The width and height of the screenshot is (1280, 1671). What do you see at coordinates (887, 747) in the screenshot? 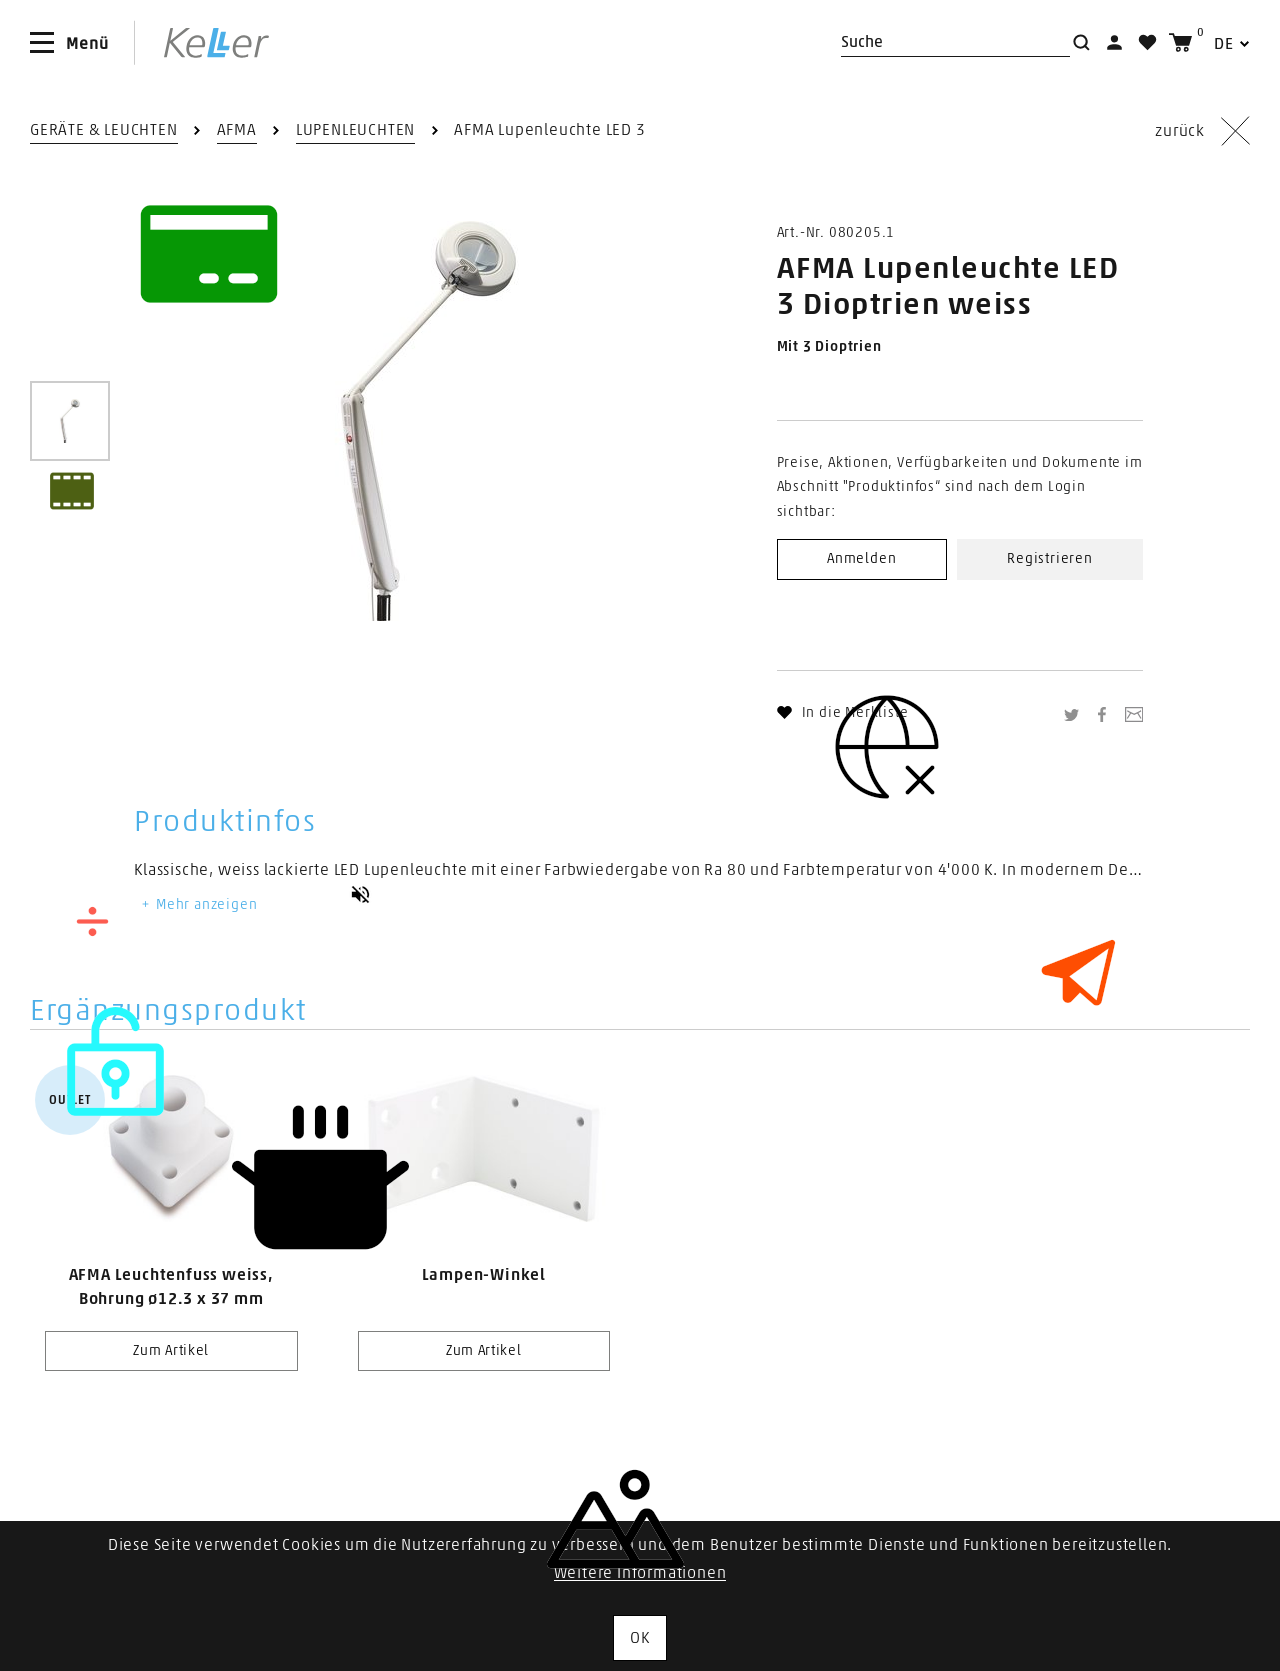
I see `no internet connection` at bounding box center [887, 747].